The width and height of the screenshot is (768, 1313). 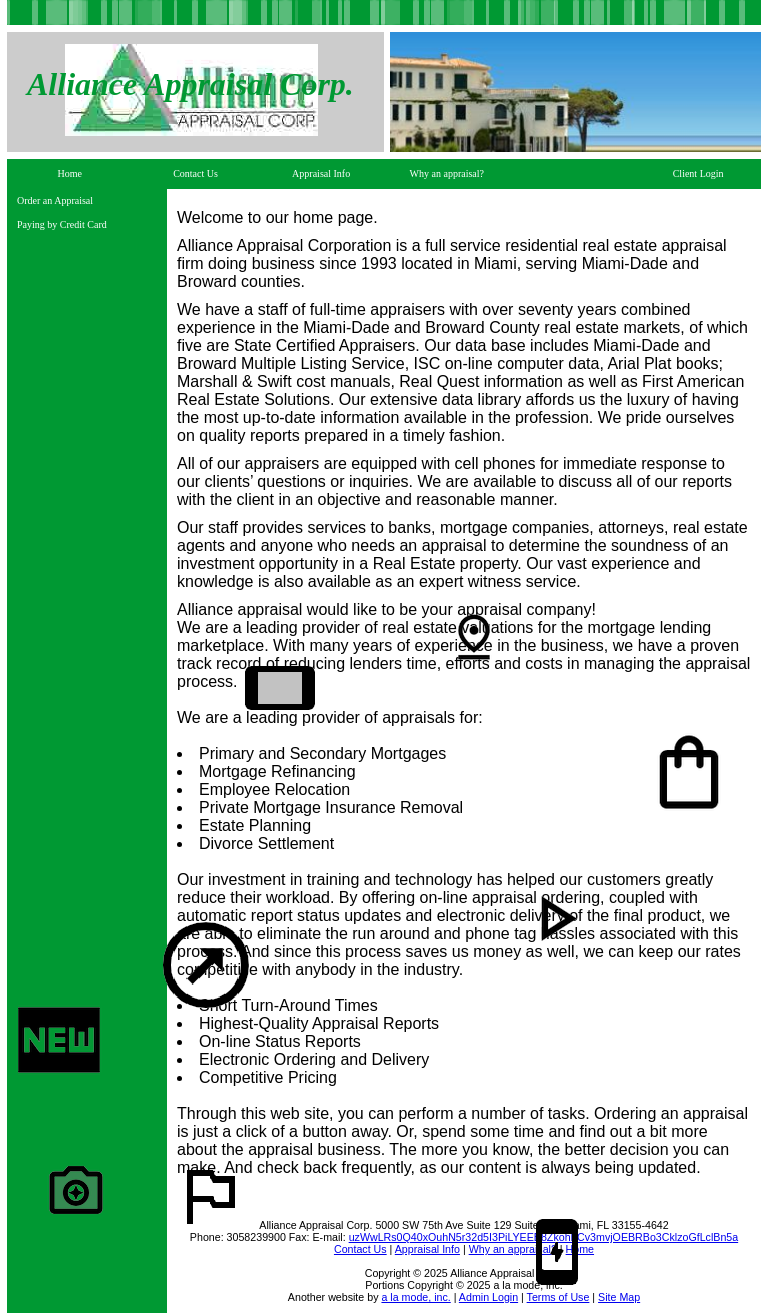 What do you see at coordinates (206, 965) in the screenshot?
I see `open link in new window or external site` at bounding box center [206, 965].